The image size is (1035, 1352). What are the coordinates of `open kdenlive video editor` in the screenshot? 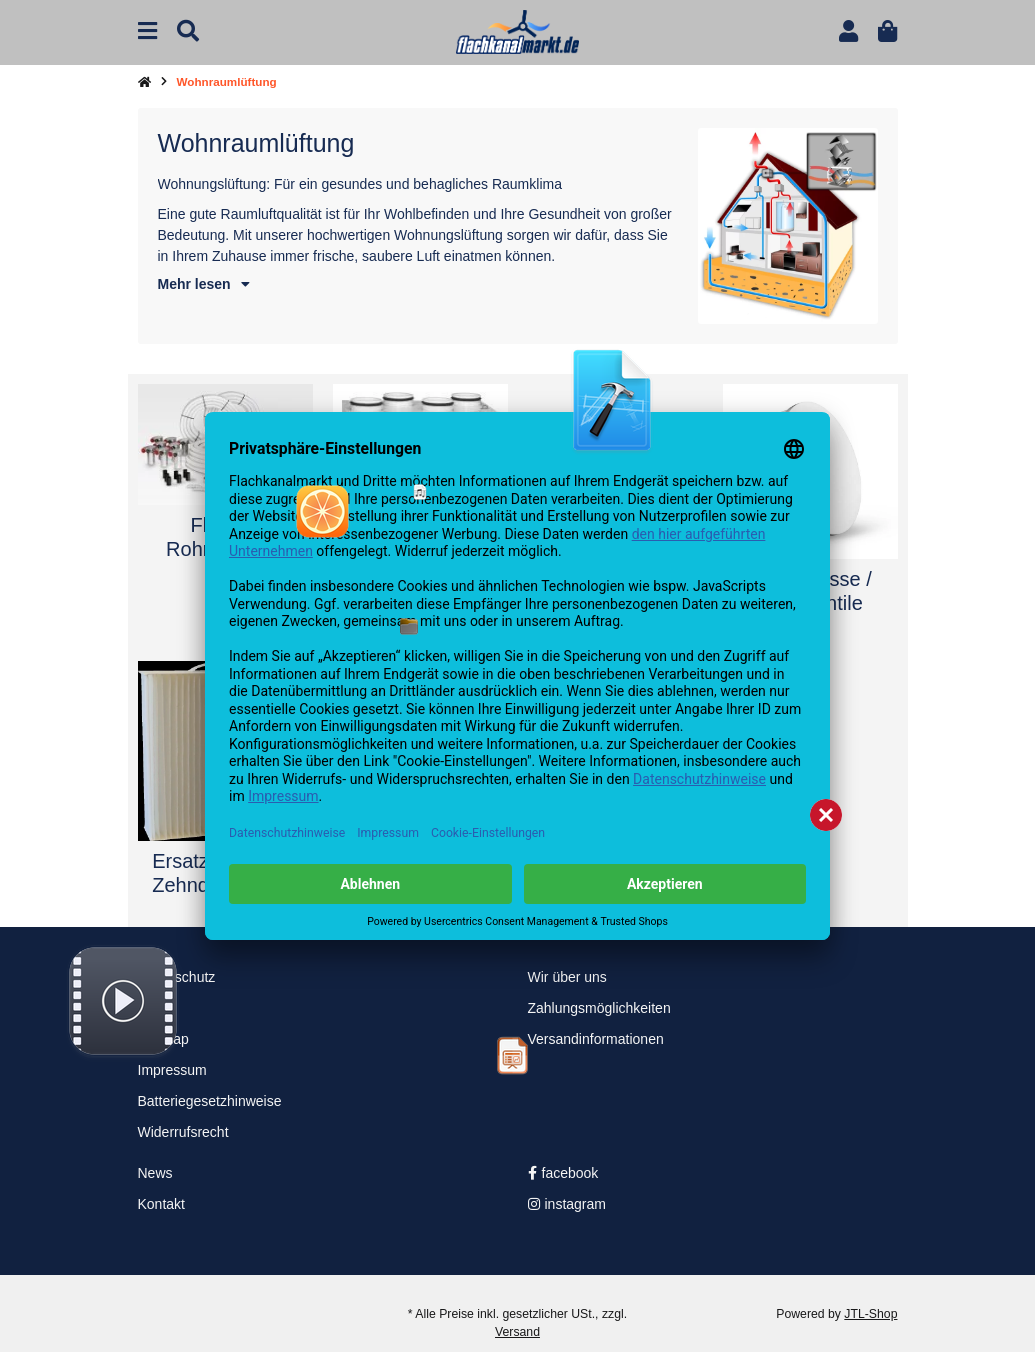 It's located at (123, 1001).